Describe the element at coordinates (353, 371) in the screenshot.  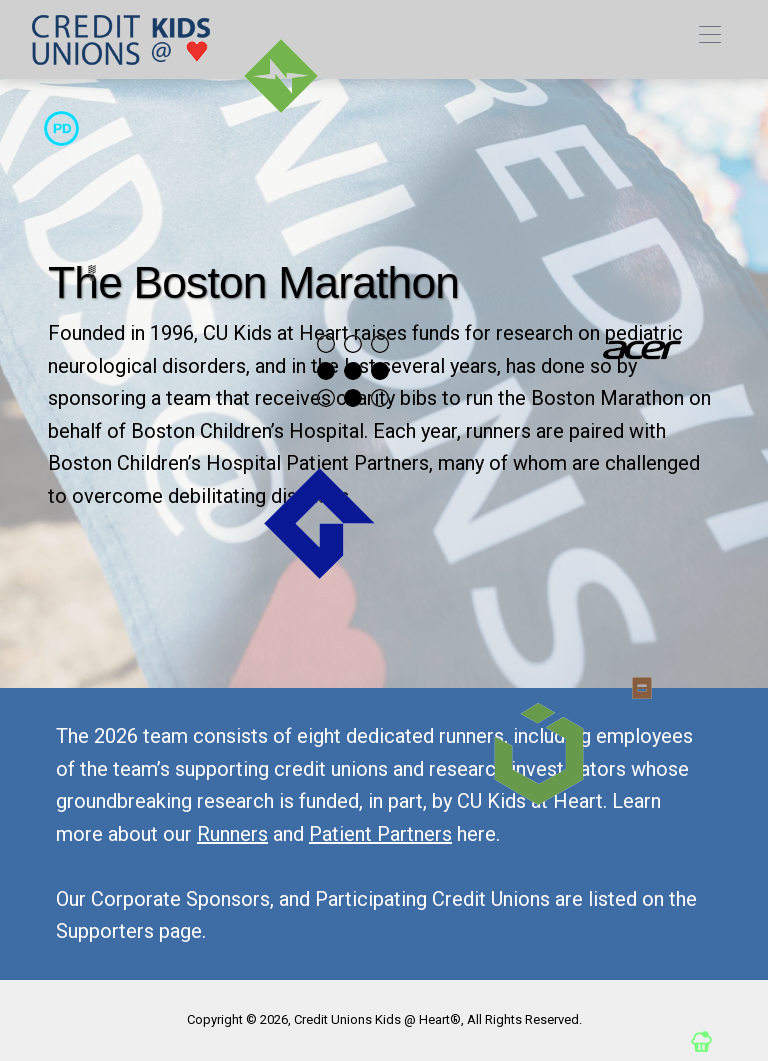
I see `open tailscale vpn settings` at that location.